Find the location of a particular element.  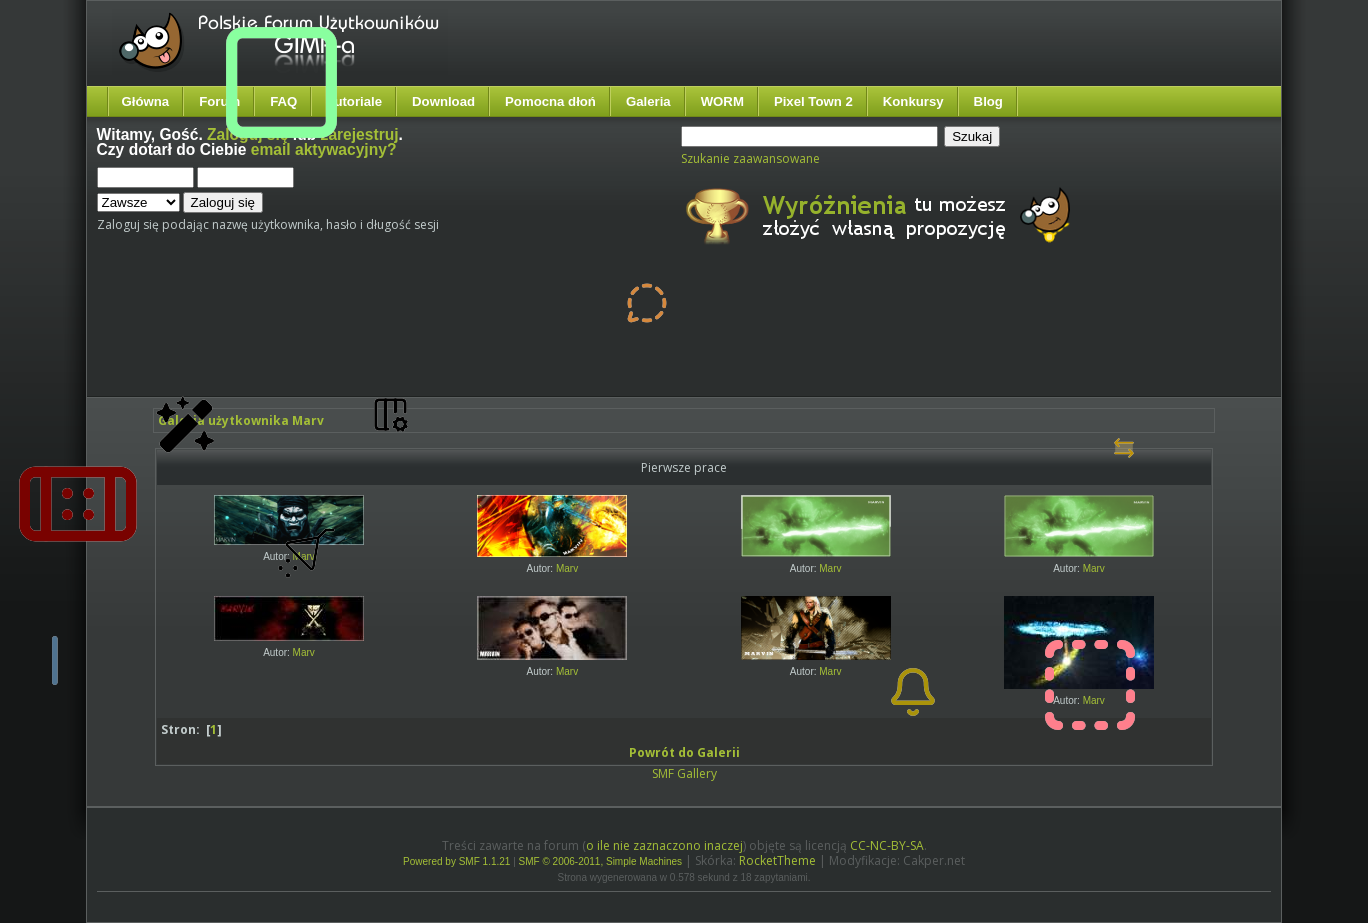

select or define a region is located at coordinates (1090, 685).